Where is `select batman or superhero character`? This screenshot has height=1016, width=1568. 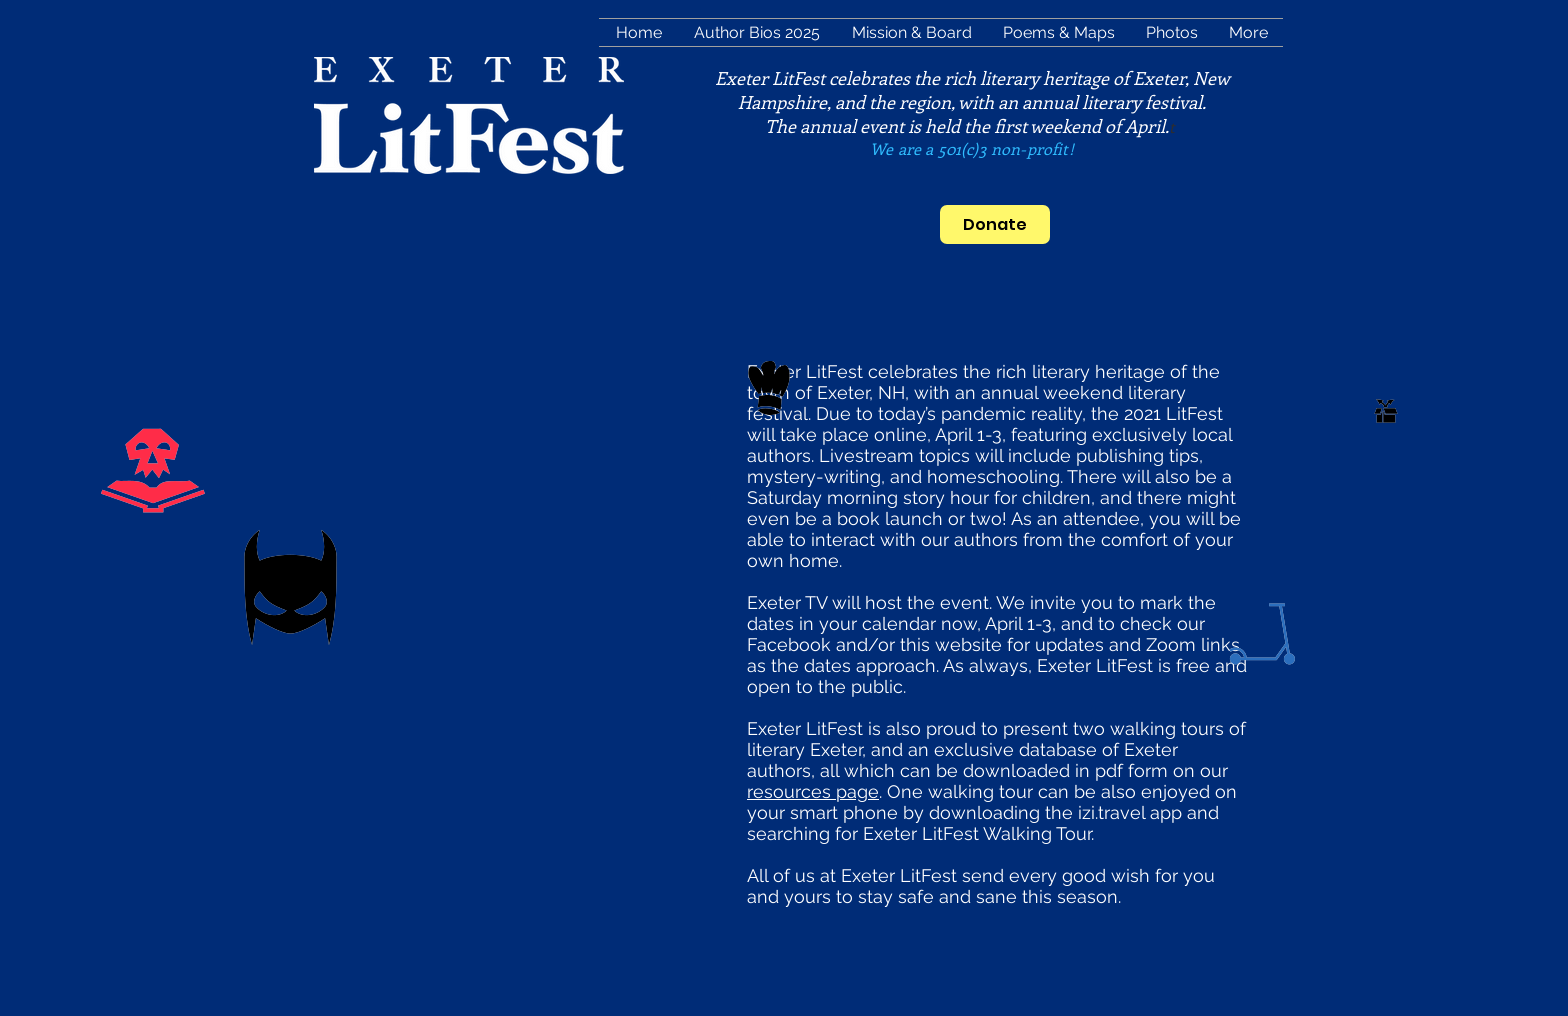 select batman or superhero character is located at coordinates (290, 587).